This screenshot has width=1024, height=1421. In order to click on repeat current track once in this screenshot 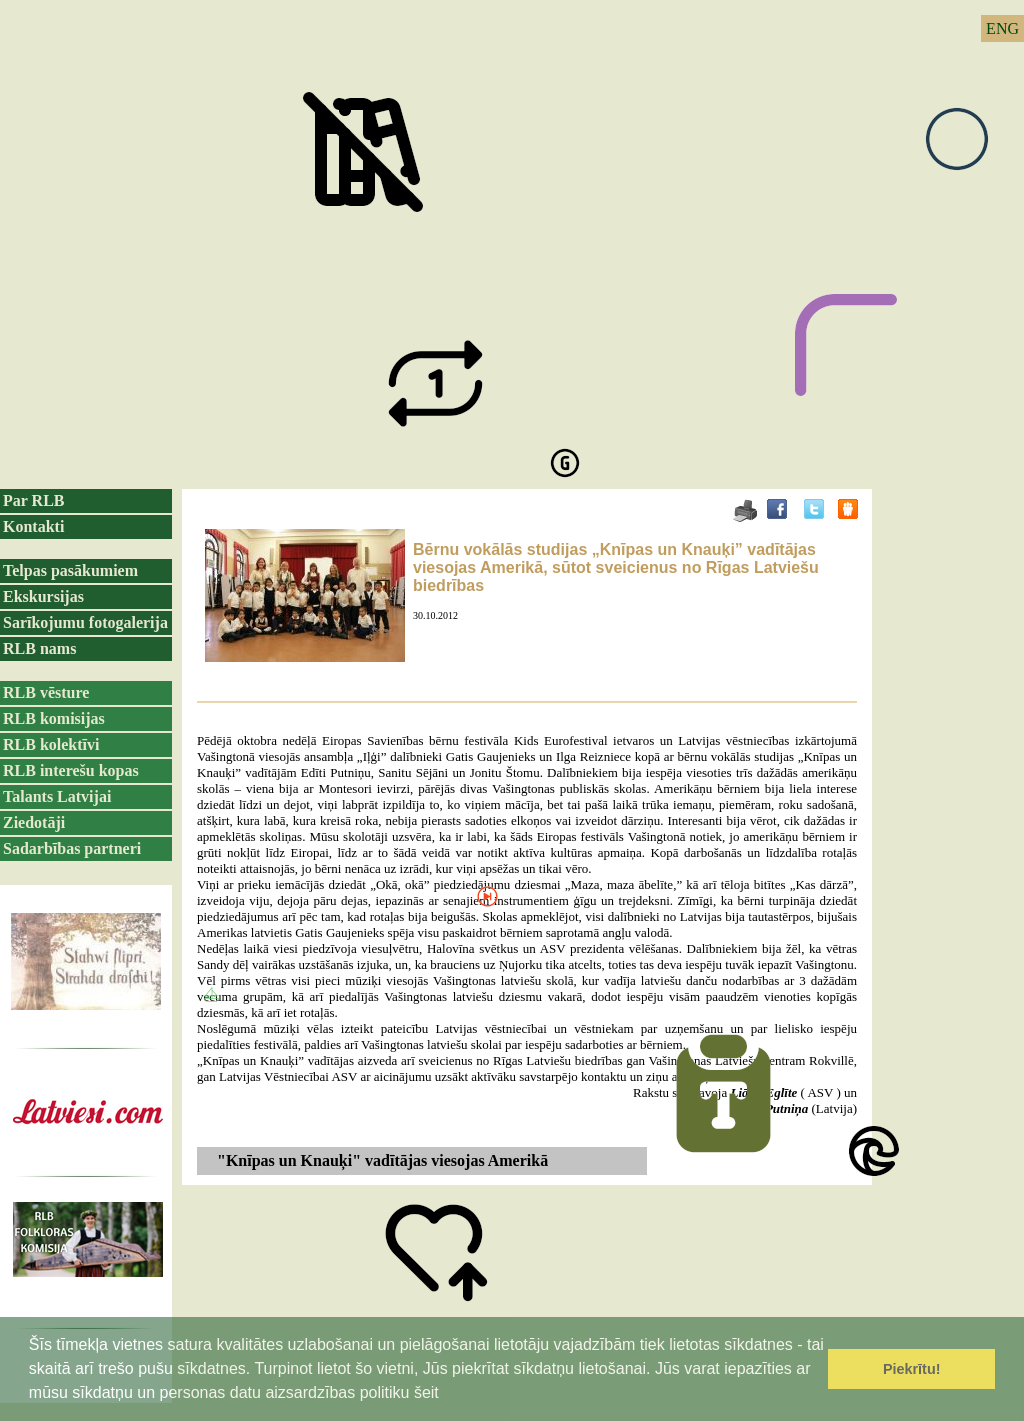, I will do `click(435, 383)`.